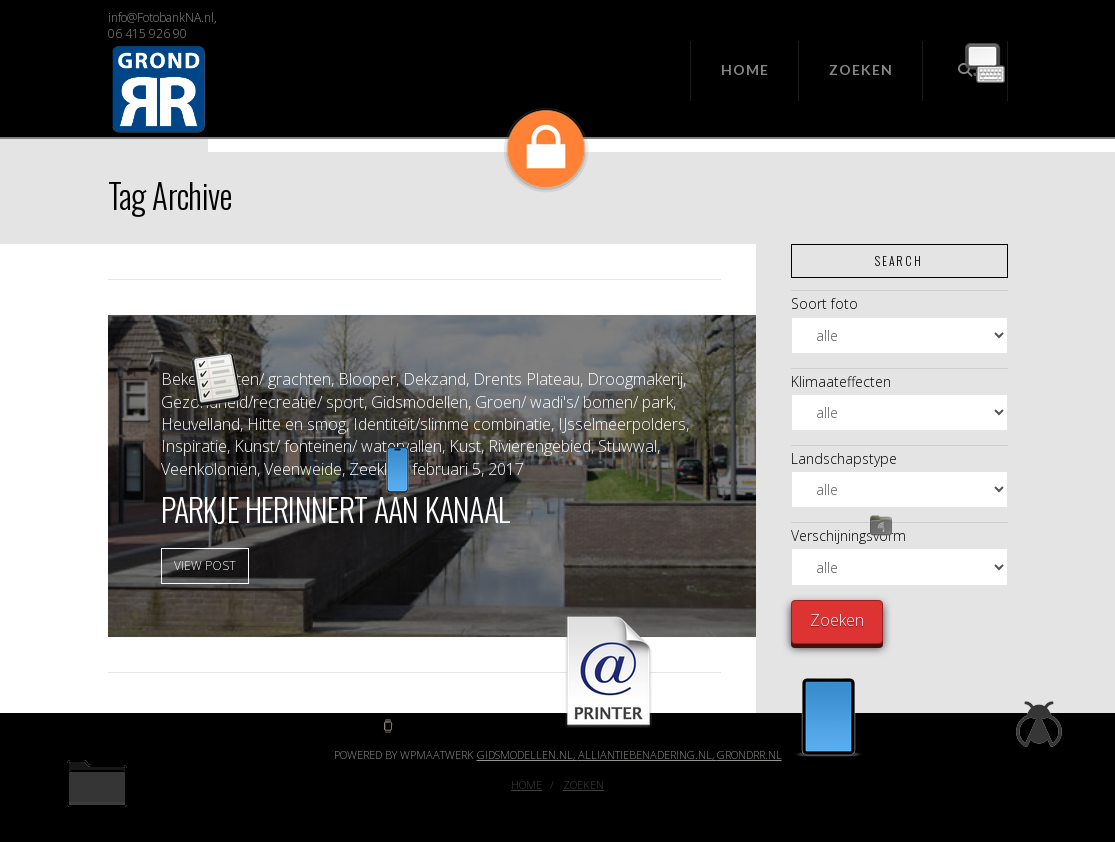 The height and width of the screenshot is (842, 1115). Describe the element at coordinates (985, 63) in the screenshot. I see `access computer or desktop settings` at that location.